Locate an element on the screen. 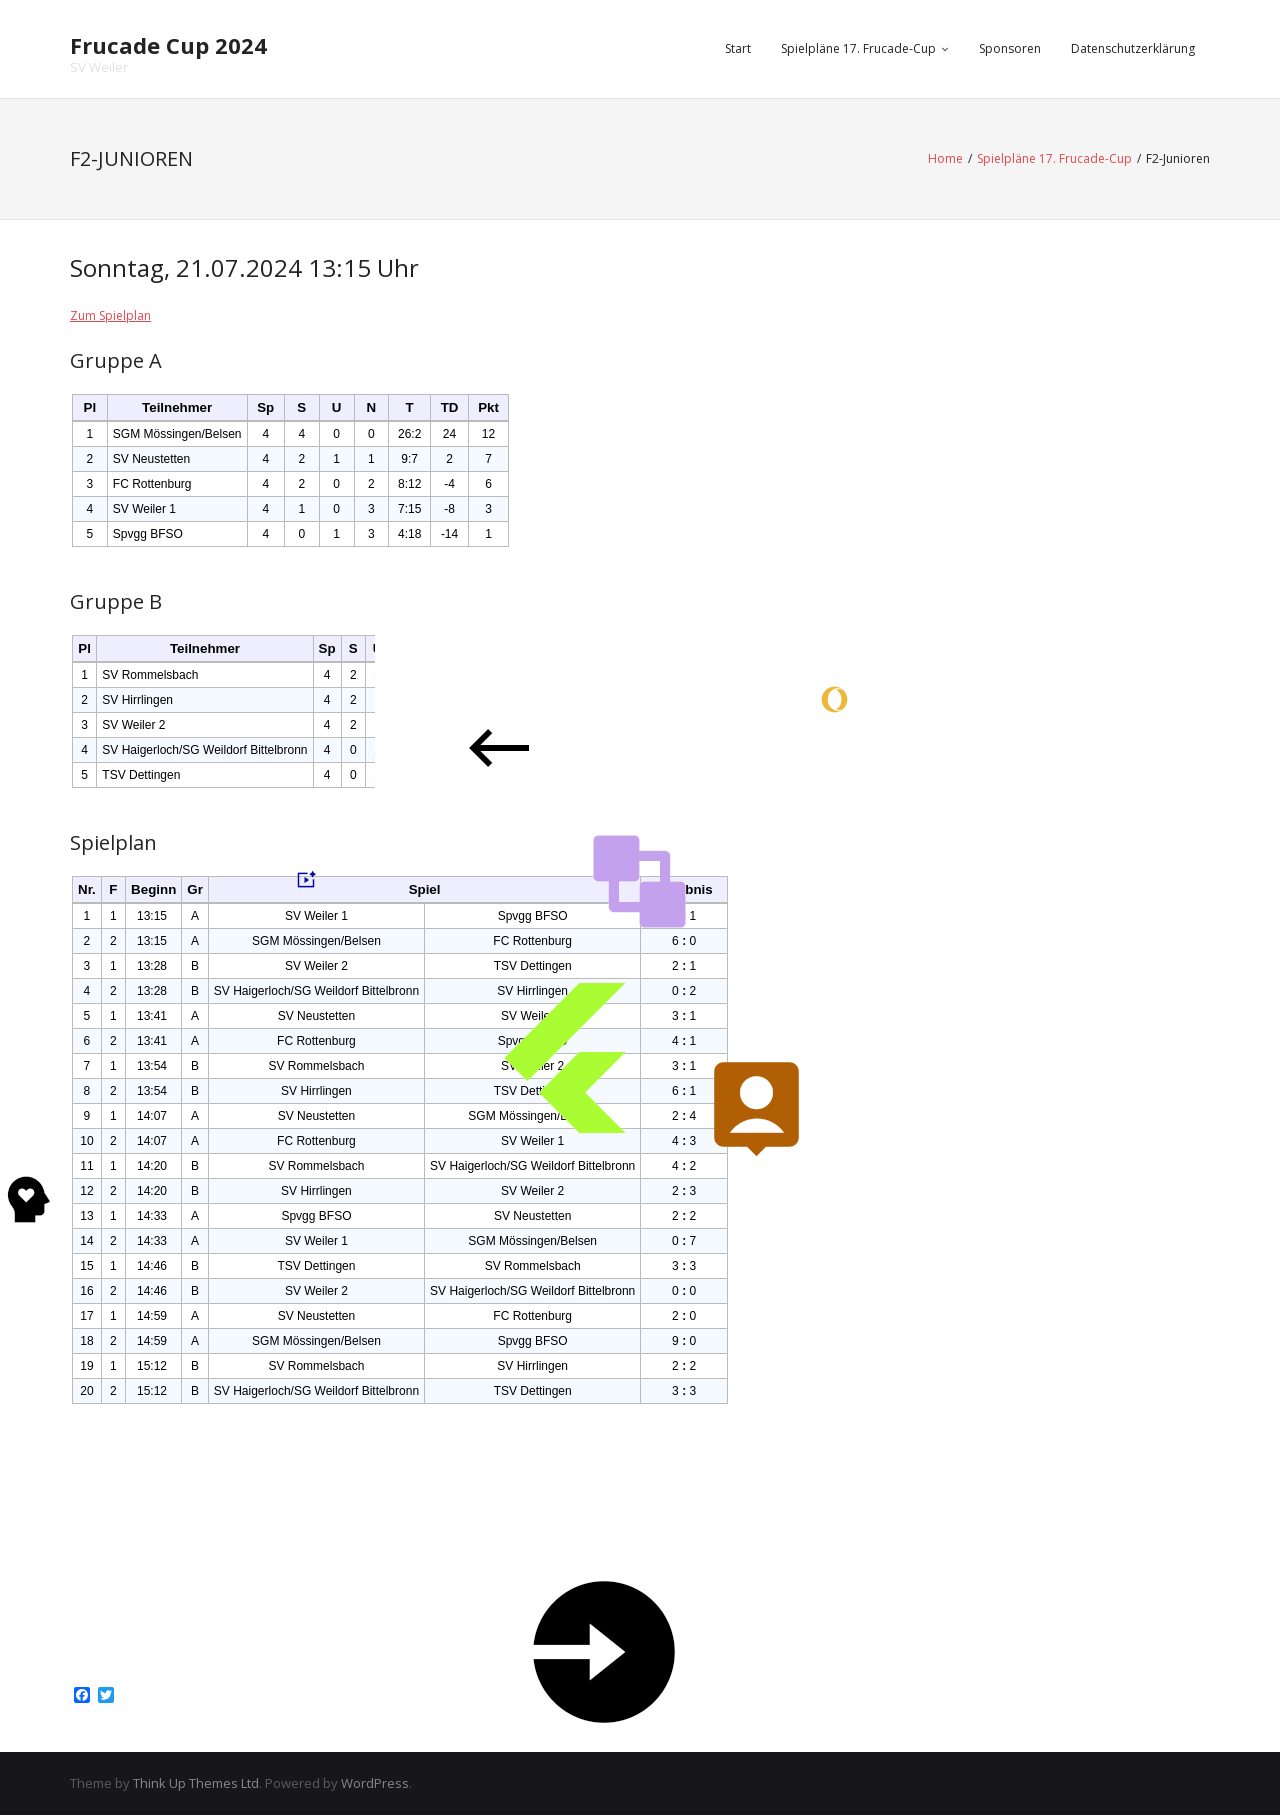  access mental health resources is located at coordinates (28, 1199).